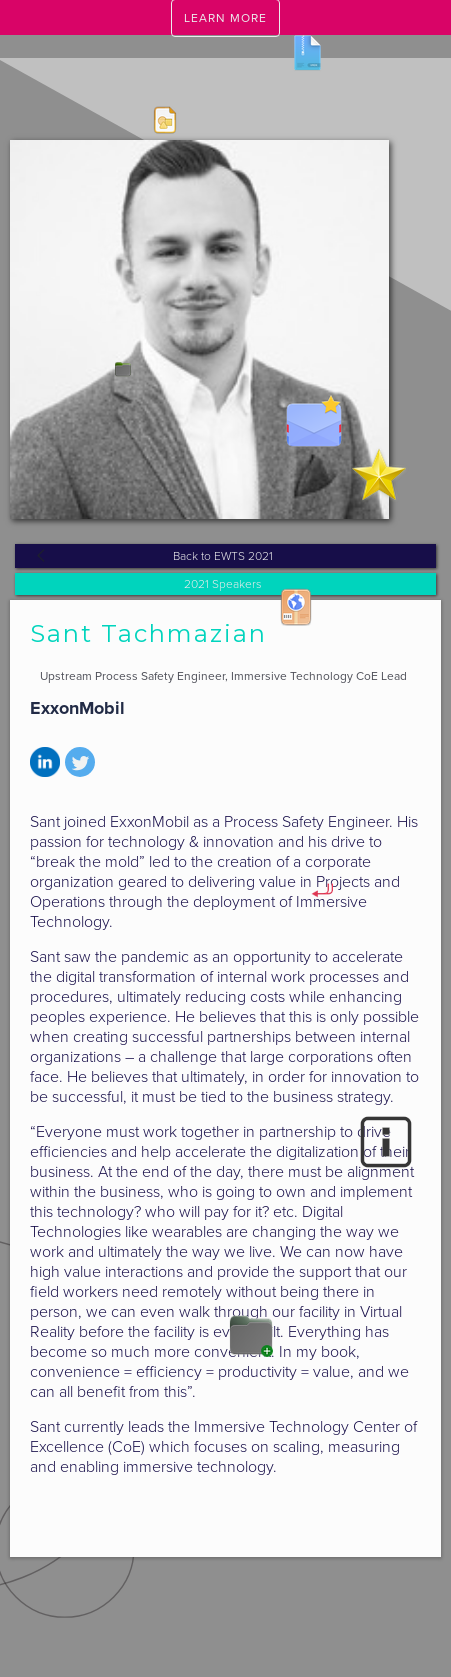  What do you see at coordinates (307, 53) in the screenshot?
I see `a VirtualBox virtual machine disk file` at bounding box center [307, 53].